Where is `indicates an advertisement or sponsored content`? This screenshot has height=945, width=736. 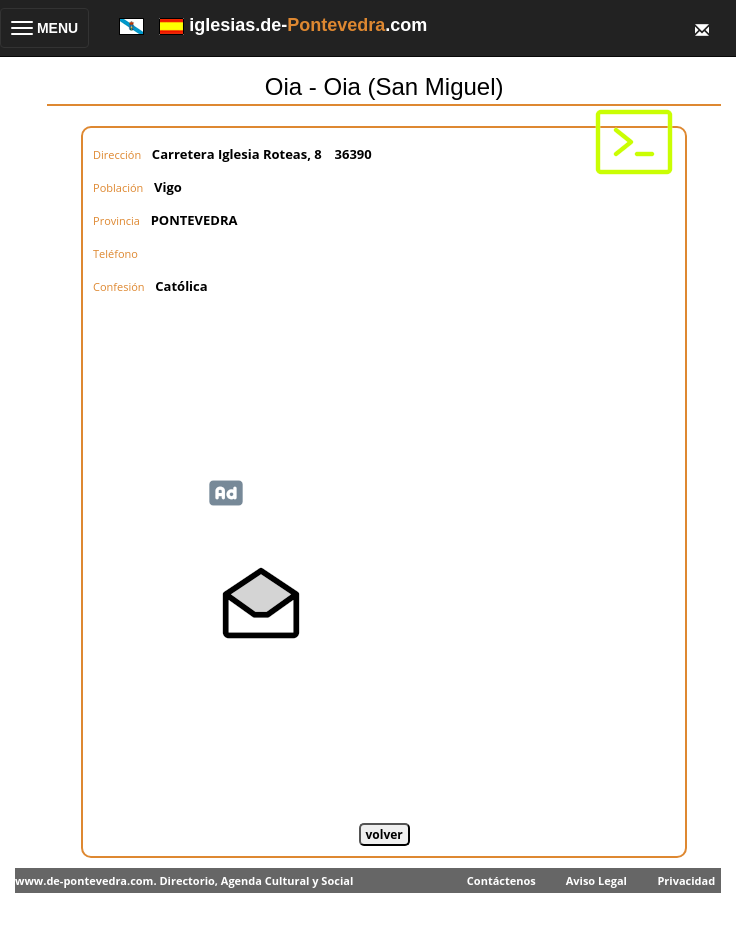 indicates an advertisement or sponsored content is located at coordinates (226, 493).